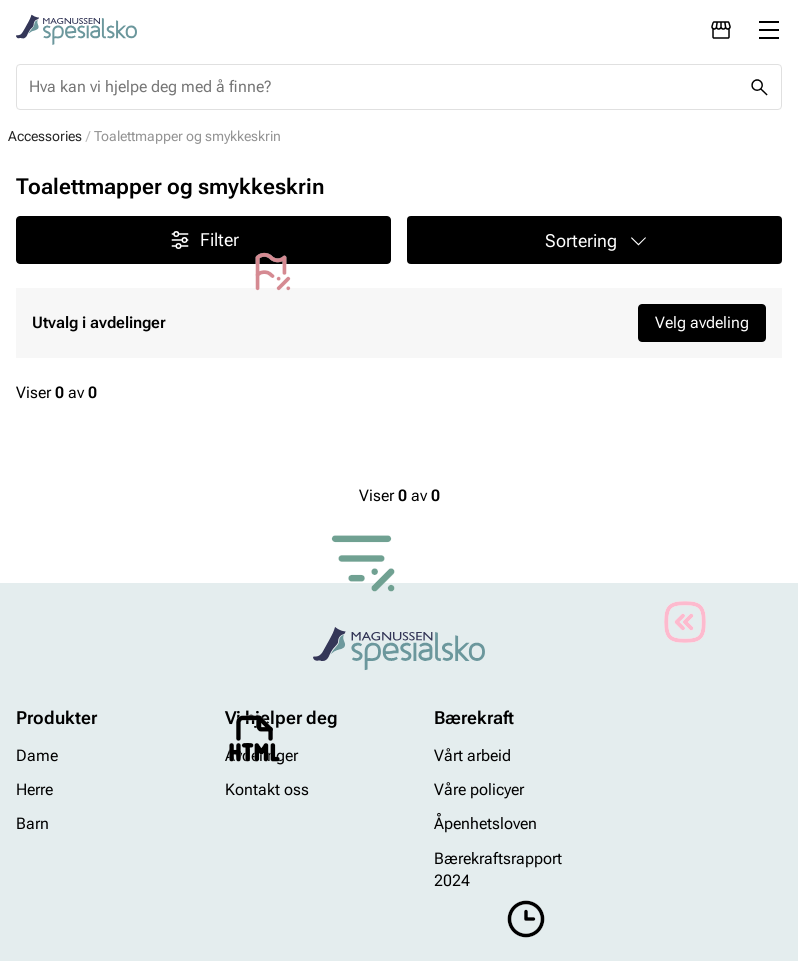 This screenshot has width=798, height=961. Describe the element at coordinates (271, 271) in the screenshot. I see `view flagged discounts or promotions` at that location.